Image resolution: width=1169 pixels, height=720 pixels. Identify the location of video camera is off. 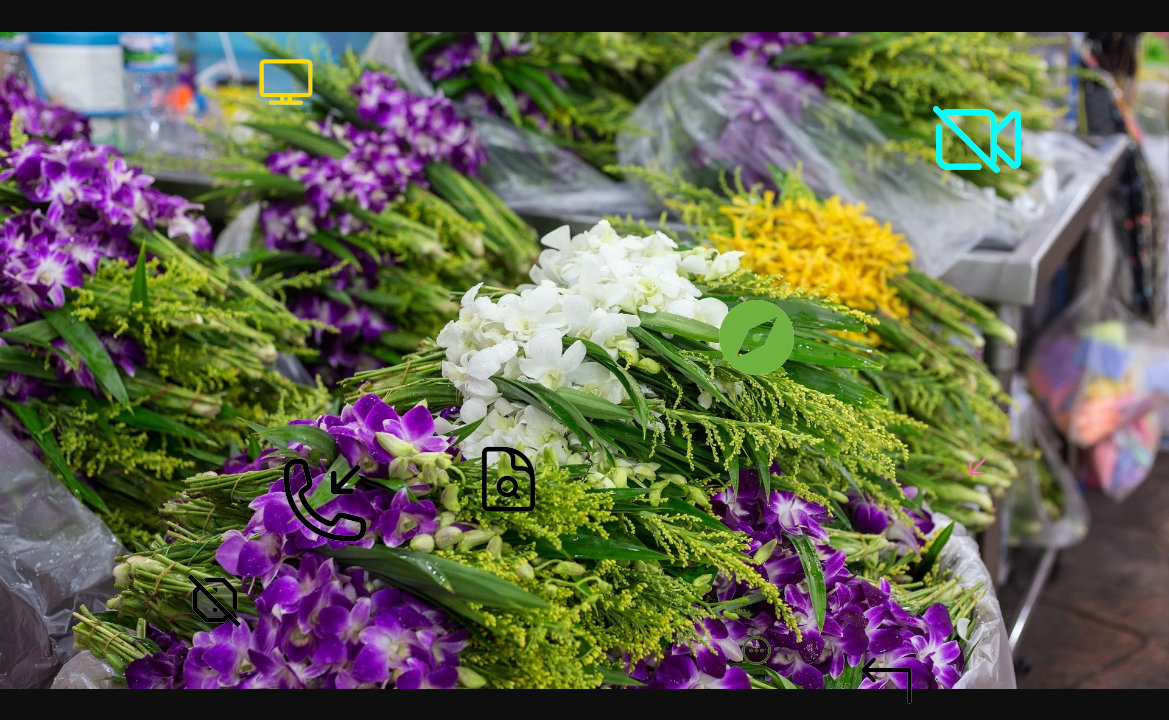
(978, 139).